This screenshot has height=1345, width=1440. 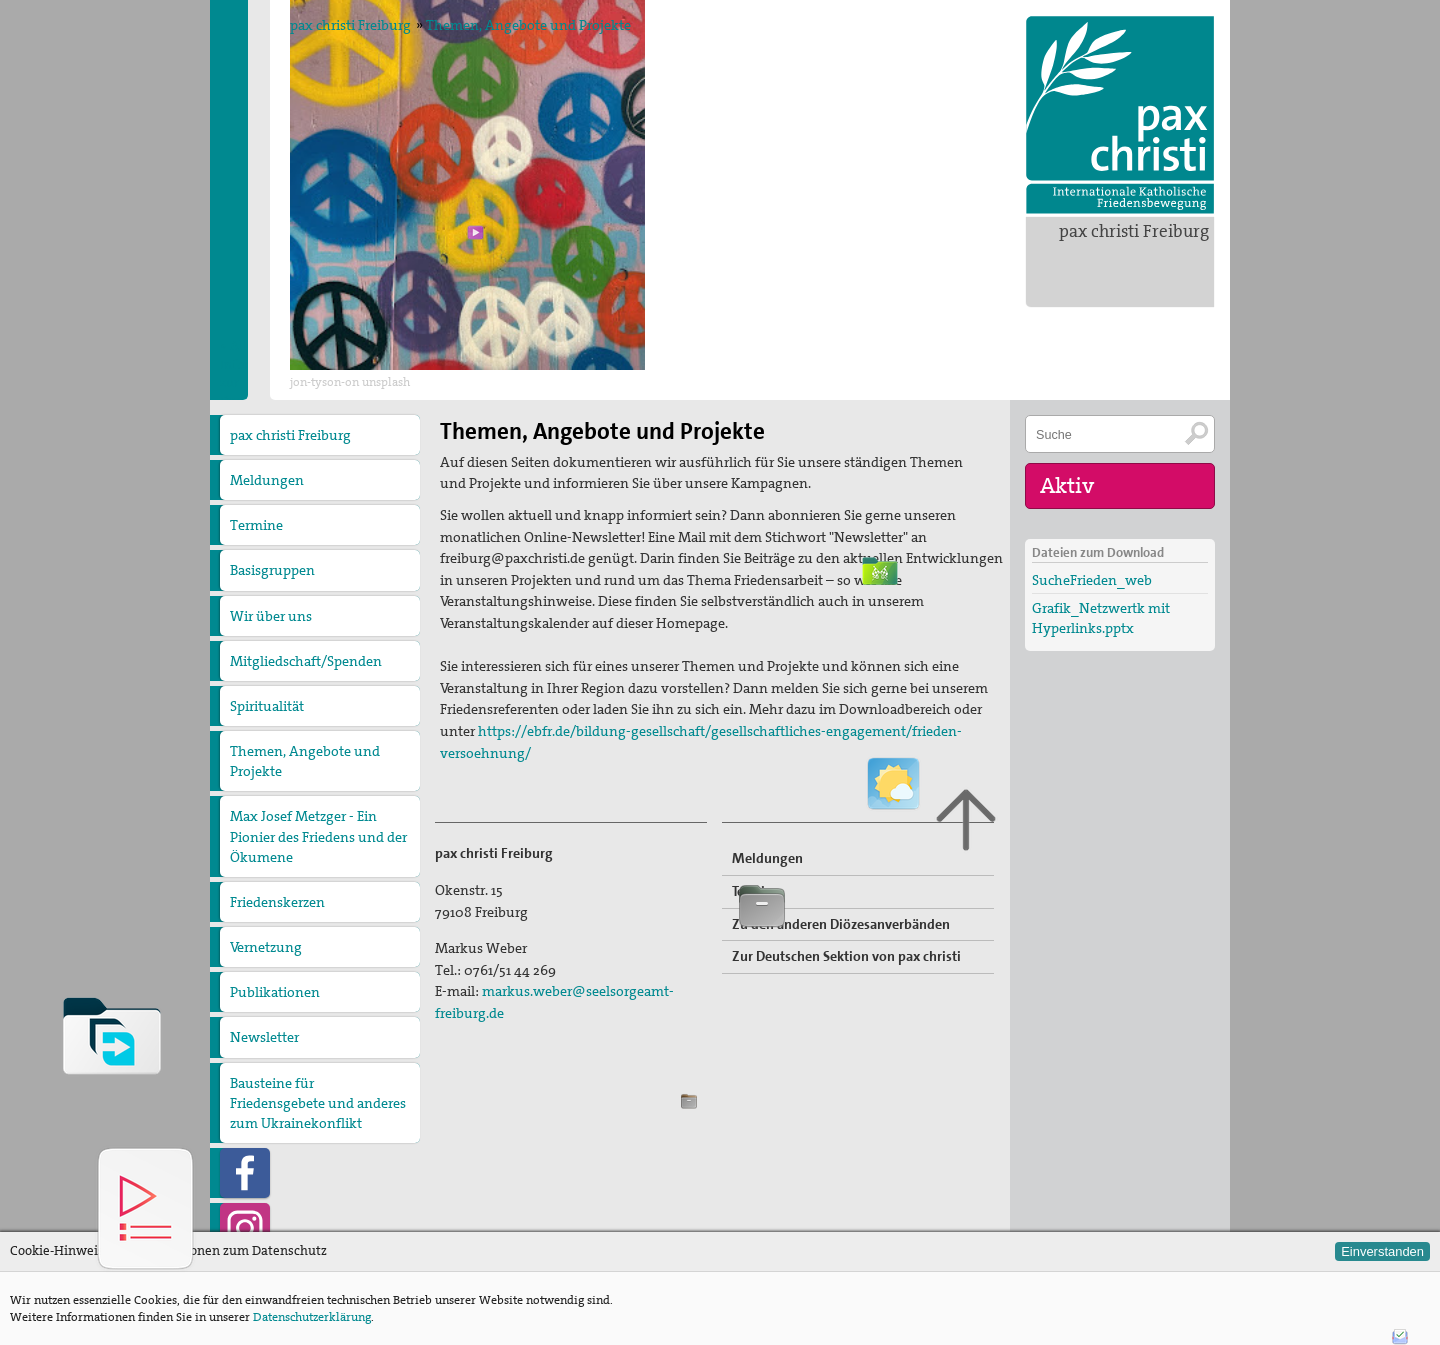 I want to click on open the file manager application, so click(x=762, y=906).